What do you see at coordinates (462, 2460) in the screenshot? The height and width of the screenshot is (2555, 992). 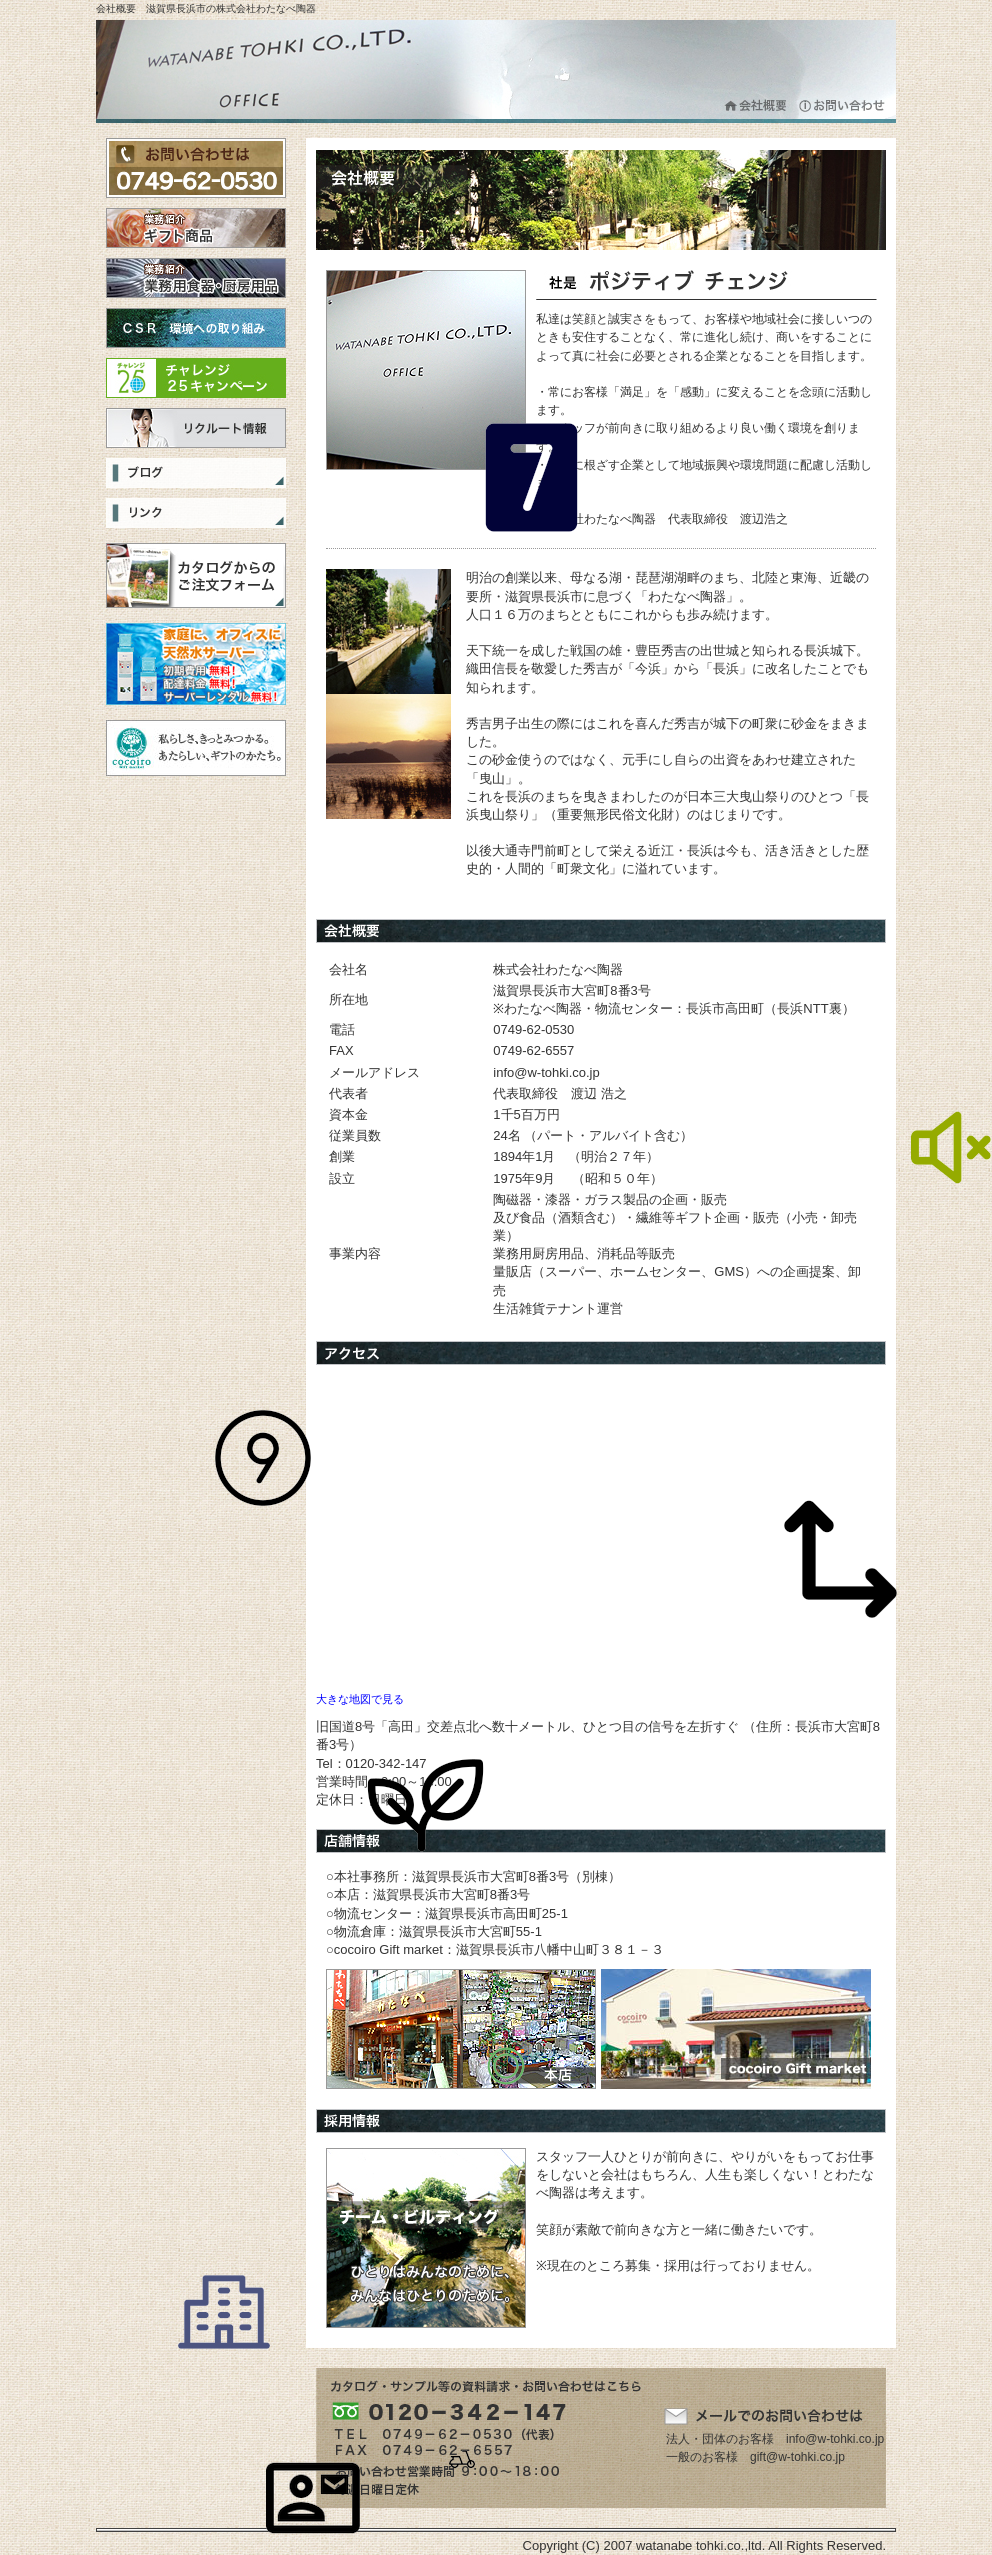 I see `select moped or scooter delivery option` at bounding box center [462, 2460].